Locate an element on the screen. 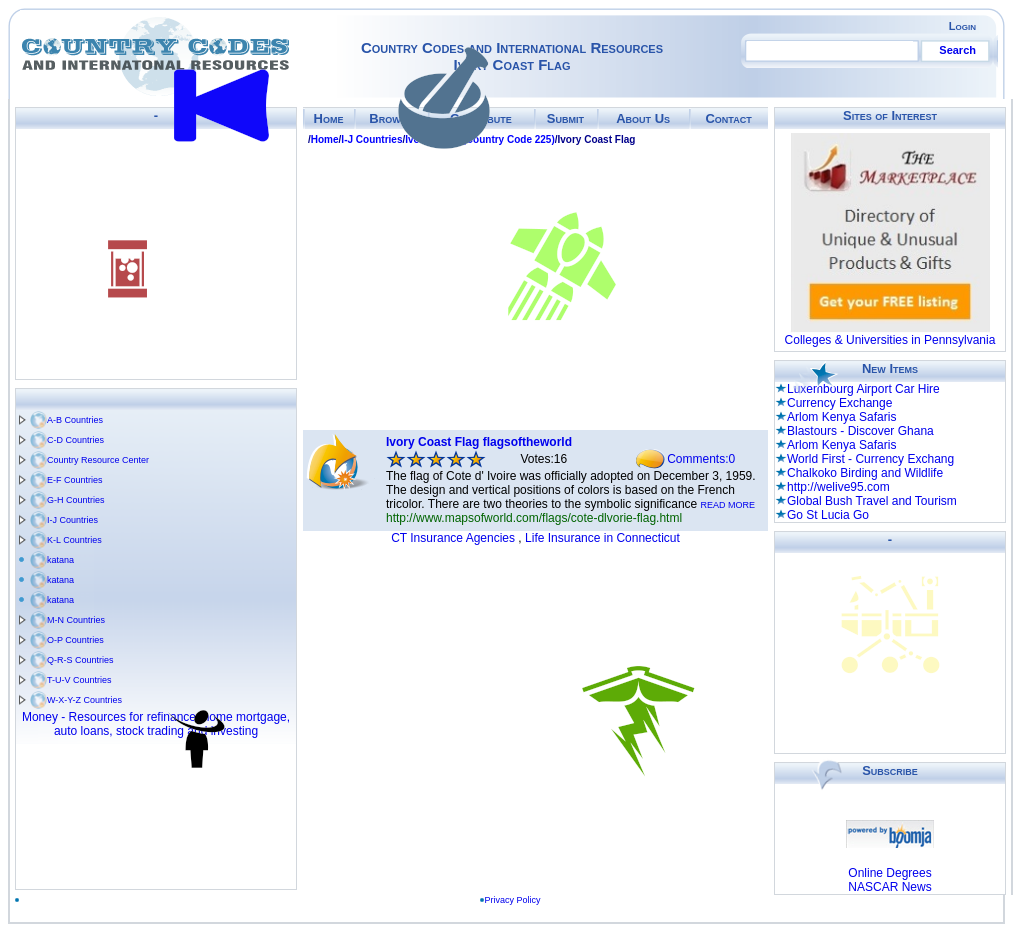 Image resolution: width=1013 pixels, height=932 pixels. indicates a character or avatar with special status is located at coordinates (196, 739).